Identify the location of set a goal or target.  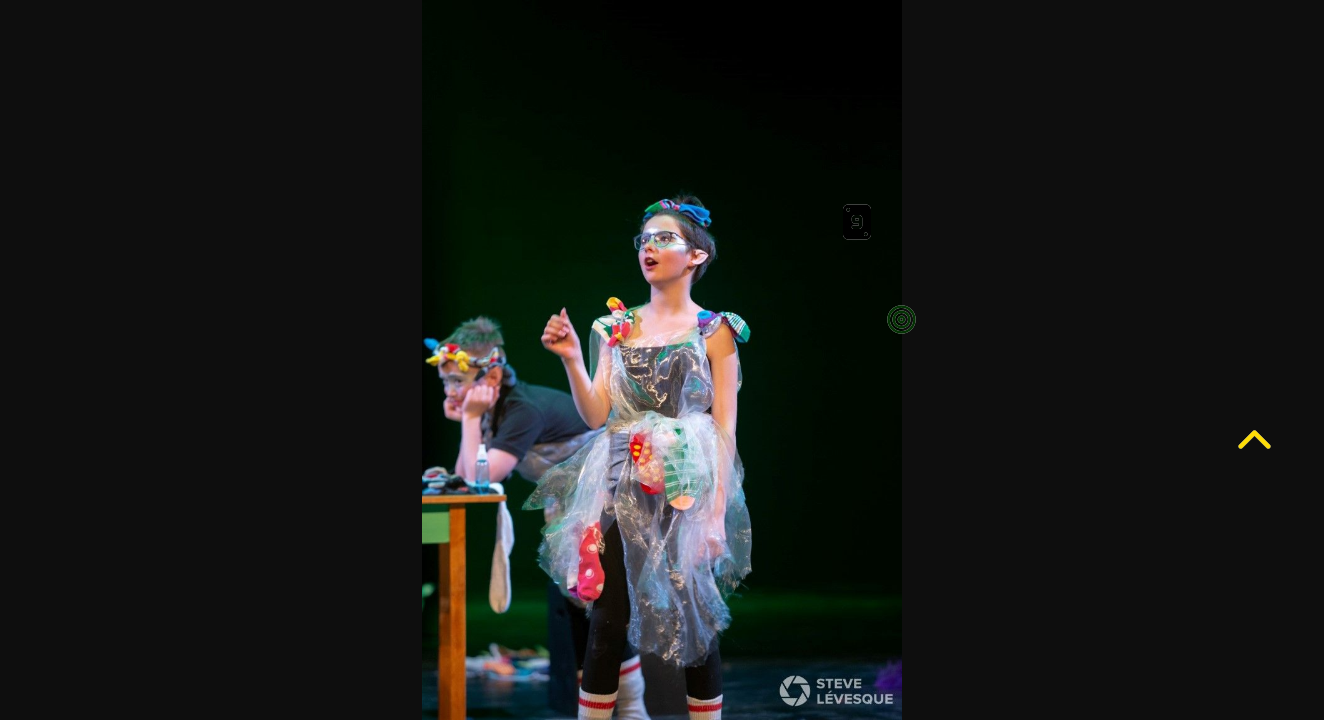
(901, 319).